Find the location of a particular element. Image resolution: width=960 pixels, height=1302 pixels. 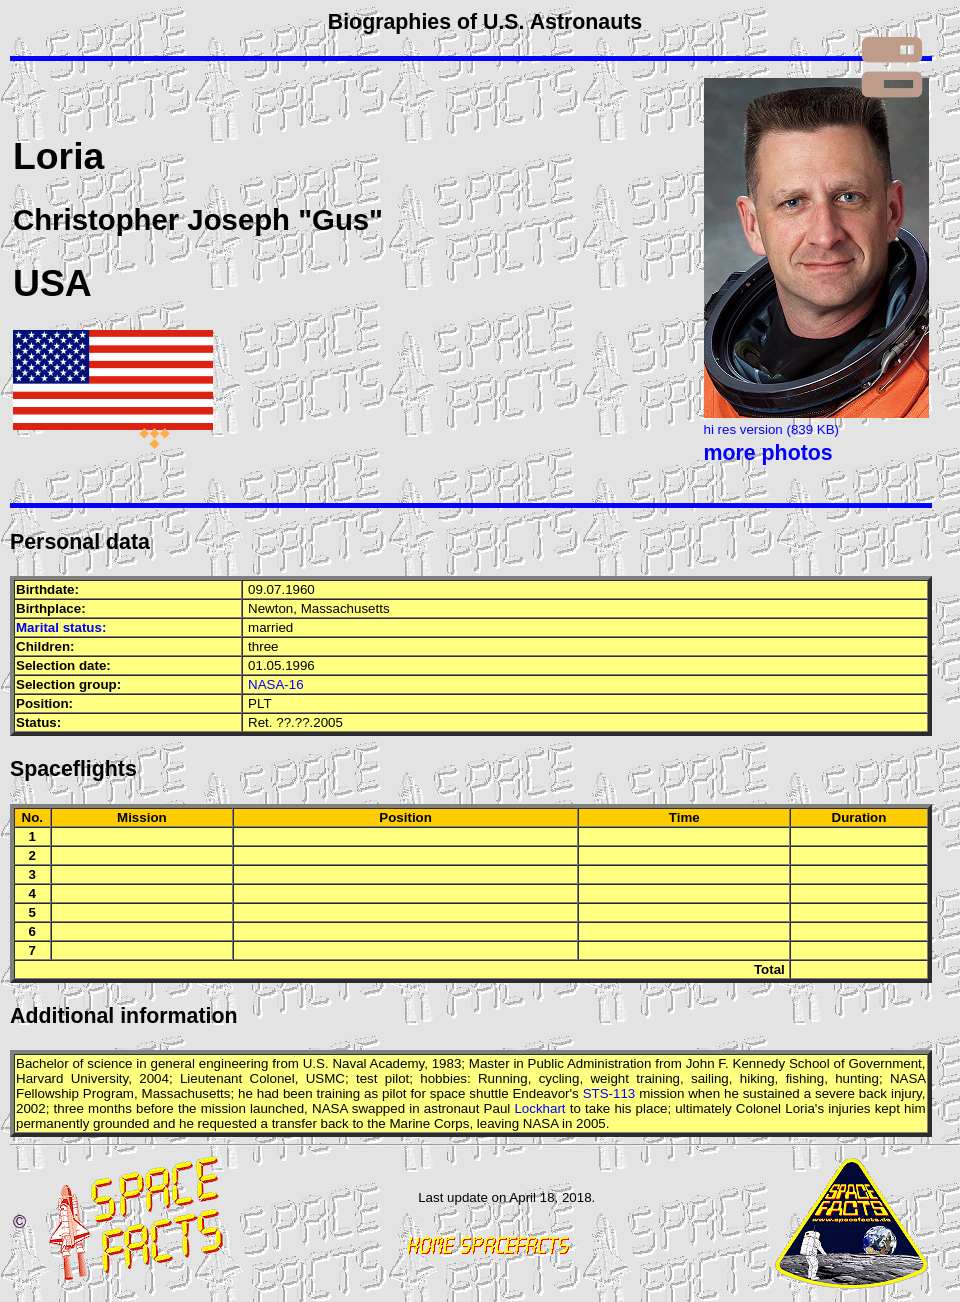

open tidal music streaming app is located at coordinates (154, 438).